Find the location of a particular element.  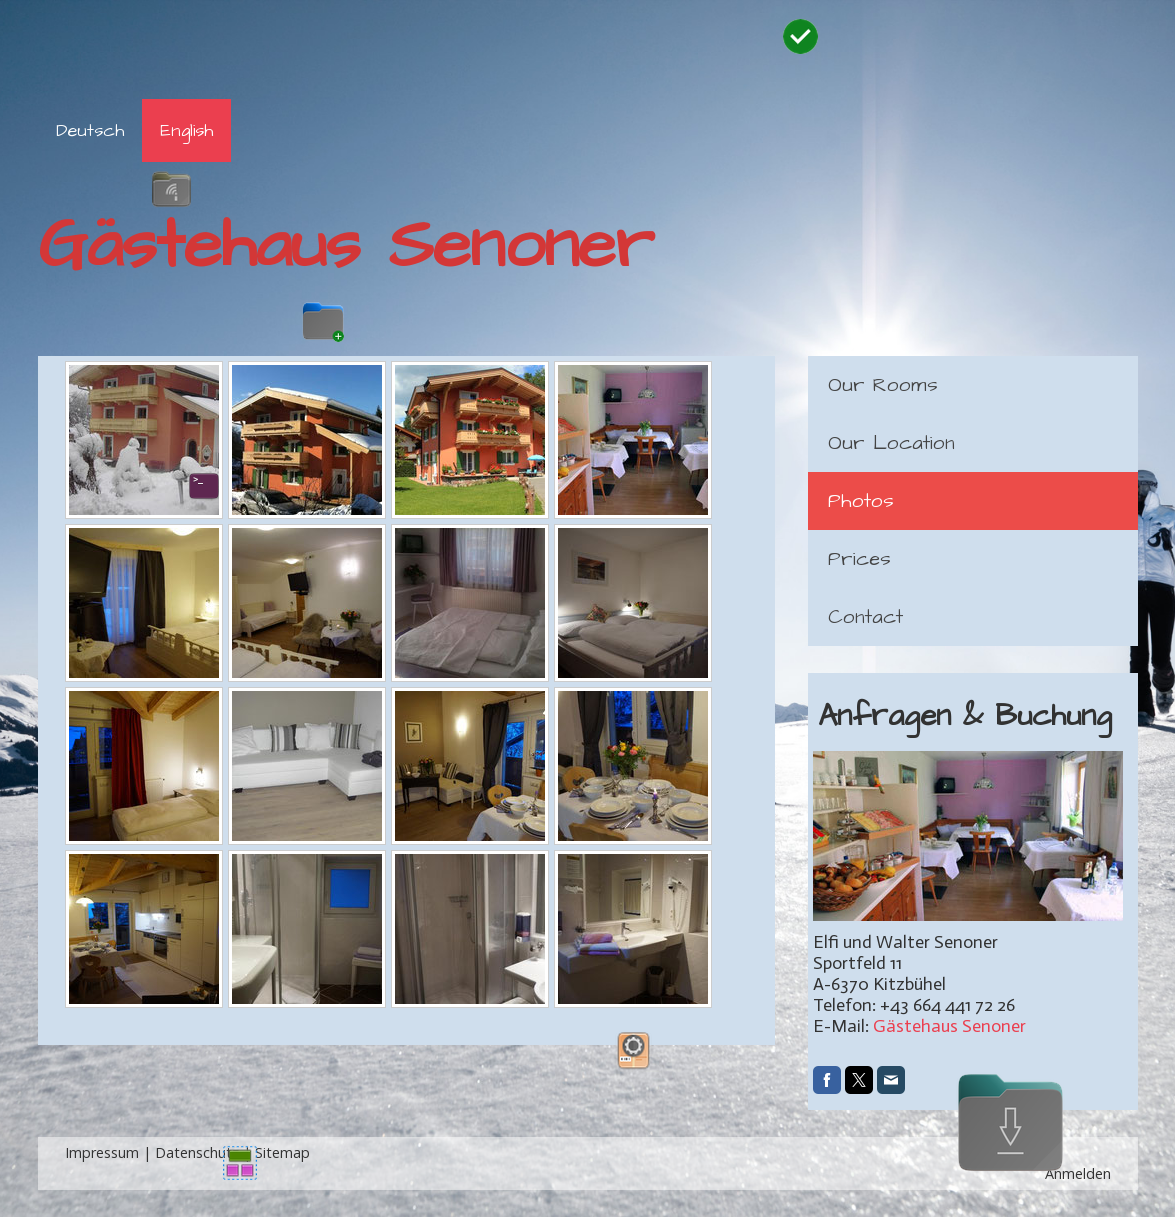

confirm or approve an action is located at coordinates (800, 36).